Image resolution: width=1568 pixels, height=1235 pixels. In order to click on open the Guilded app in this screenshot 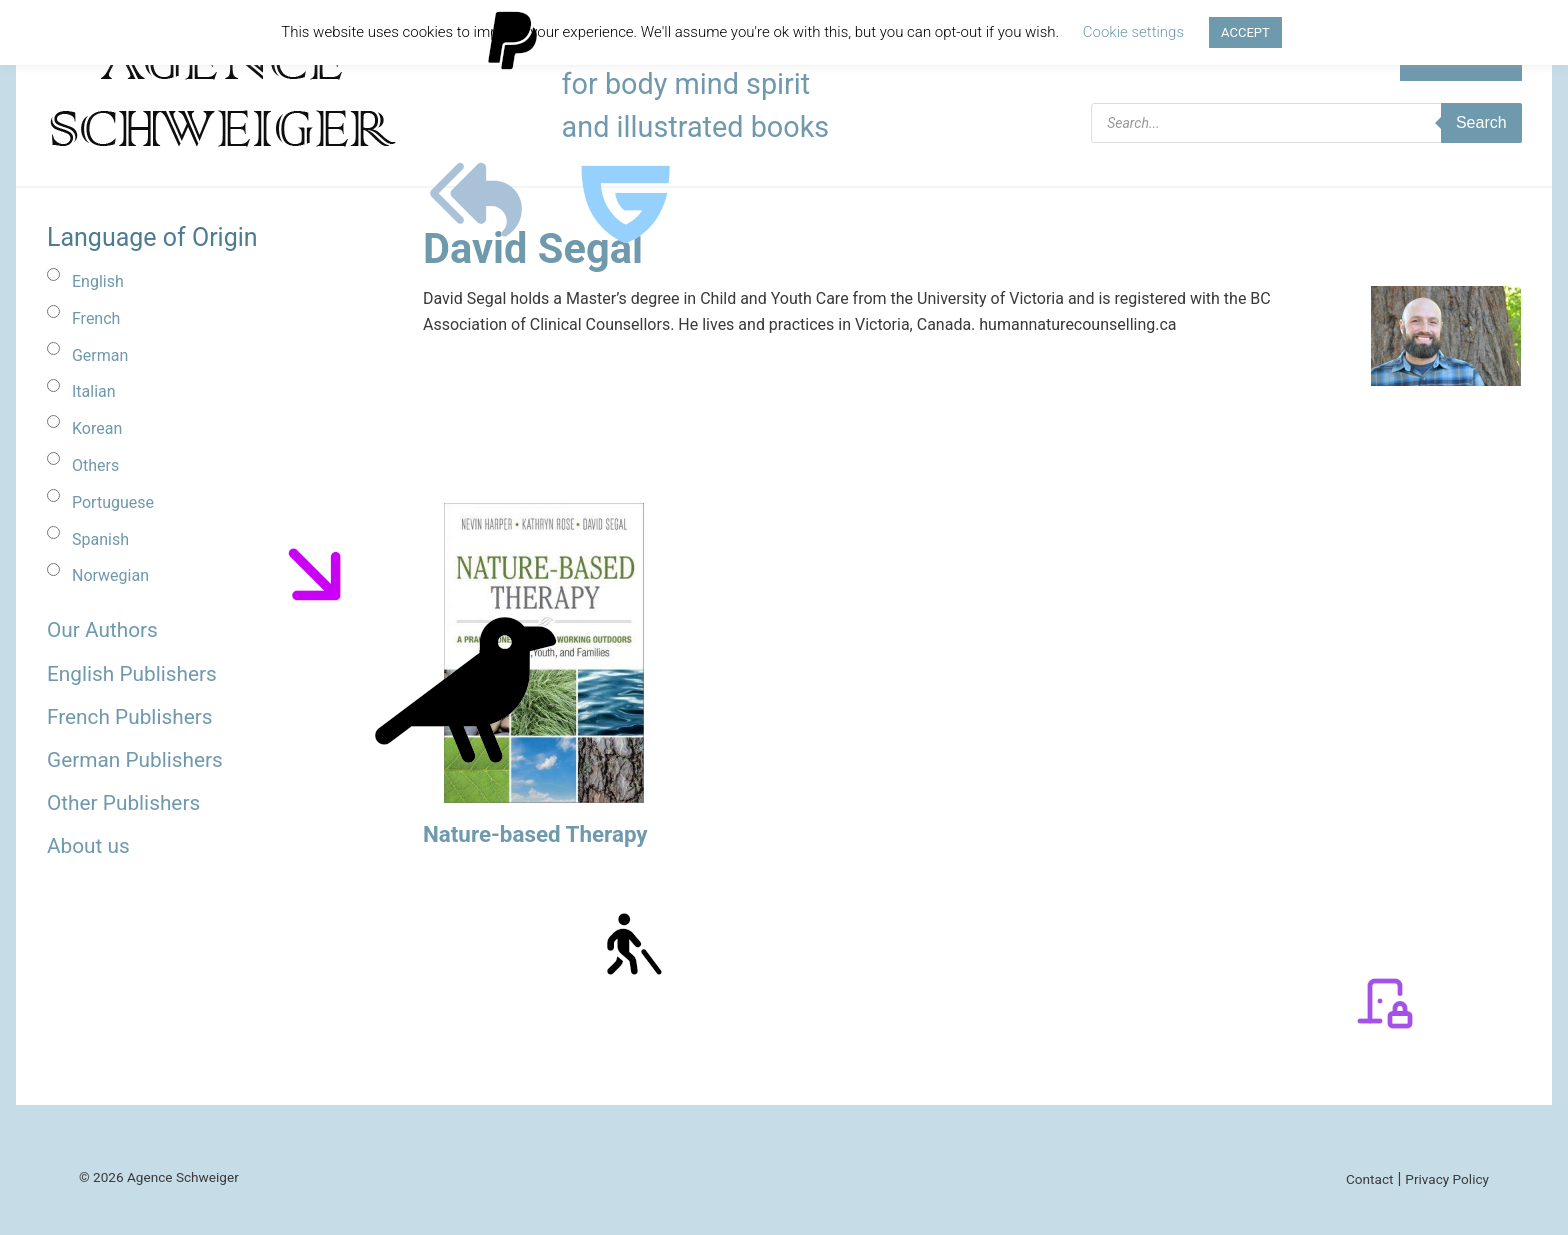, I will do `click(625, 204)`.